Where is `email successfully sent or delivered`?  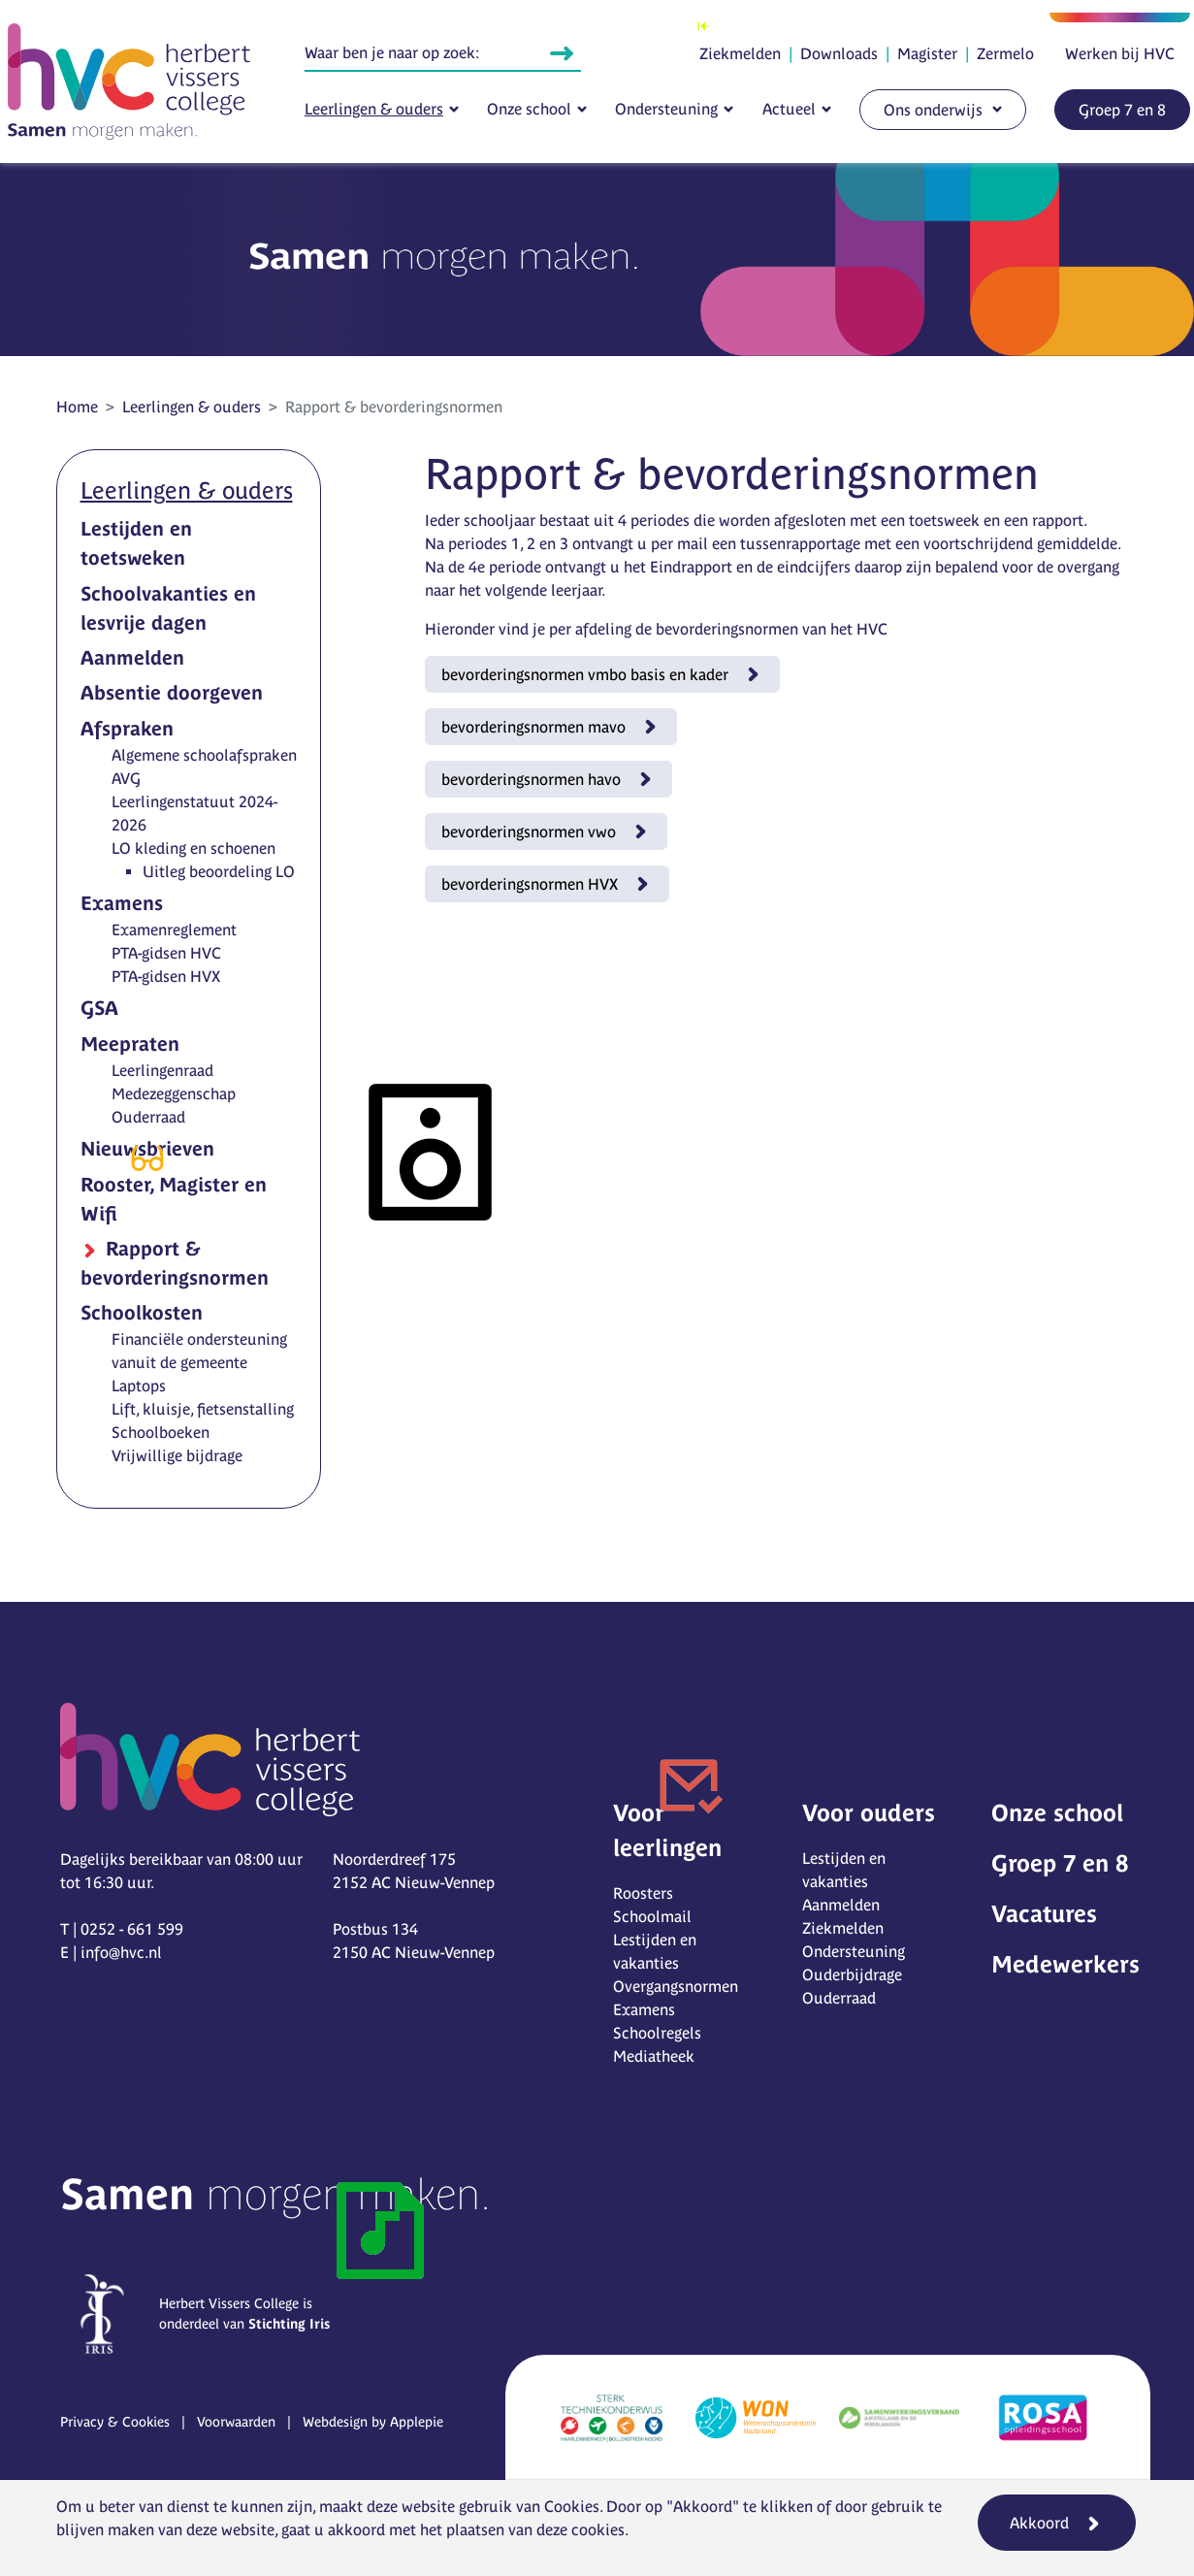
email successfully sent or delivered is located at coordinates (689, 1785).